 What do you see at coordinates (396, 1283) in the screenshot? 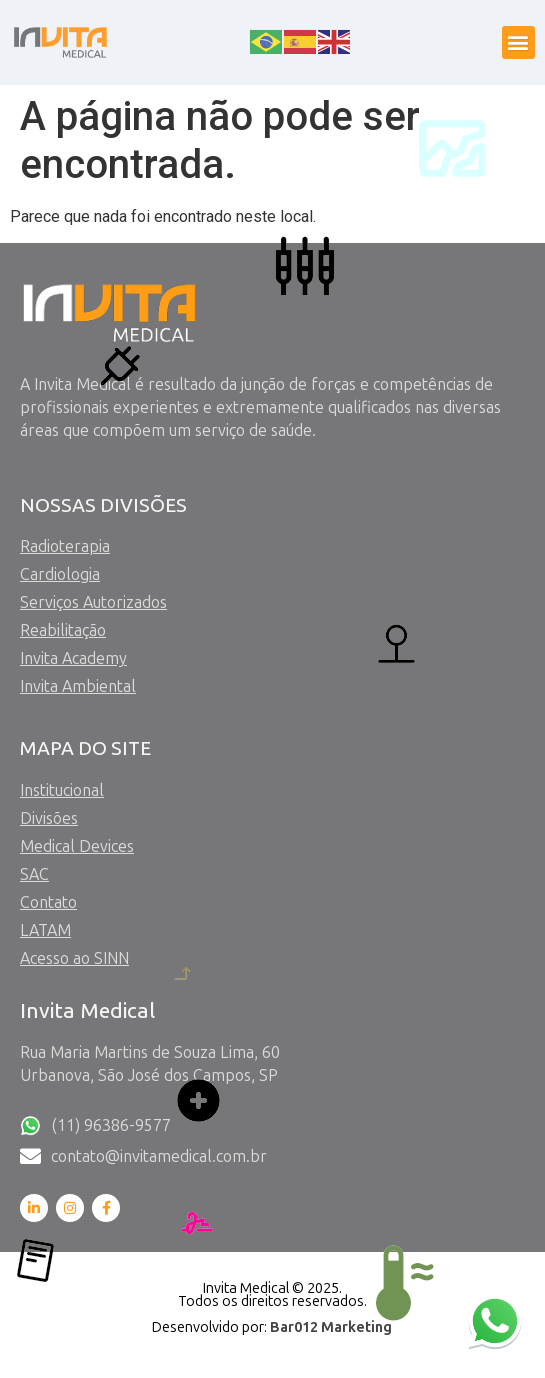
I see `indicates high temperature or heat warning` at bounding box center [396, 1283].